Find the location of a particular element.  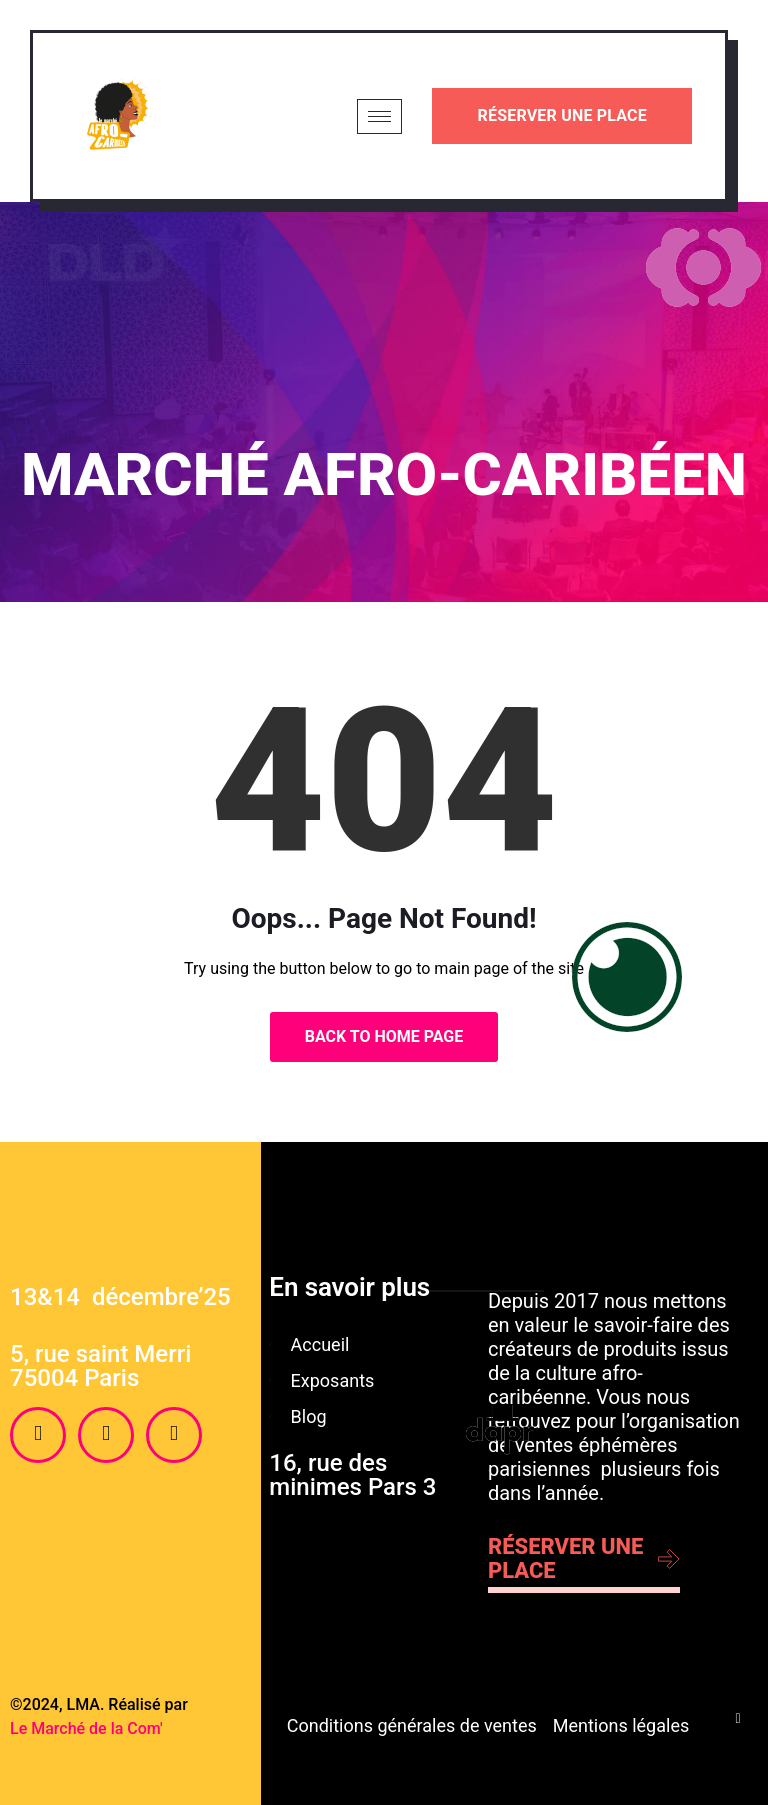

open insomnia api client is located at coordinates (627, 977).